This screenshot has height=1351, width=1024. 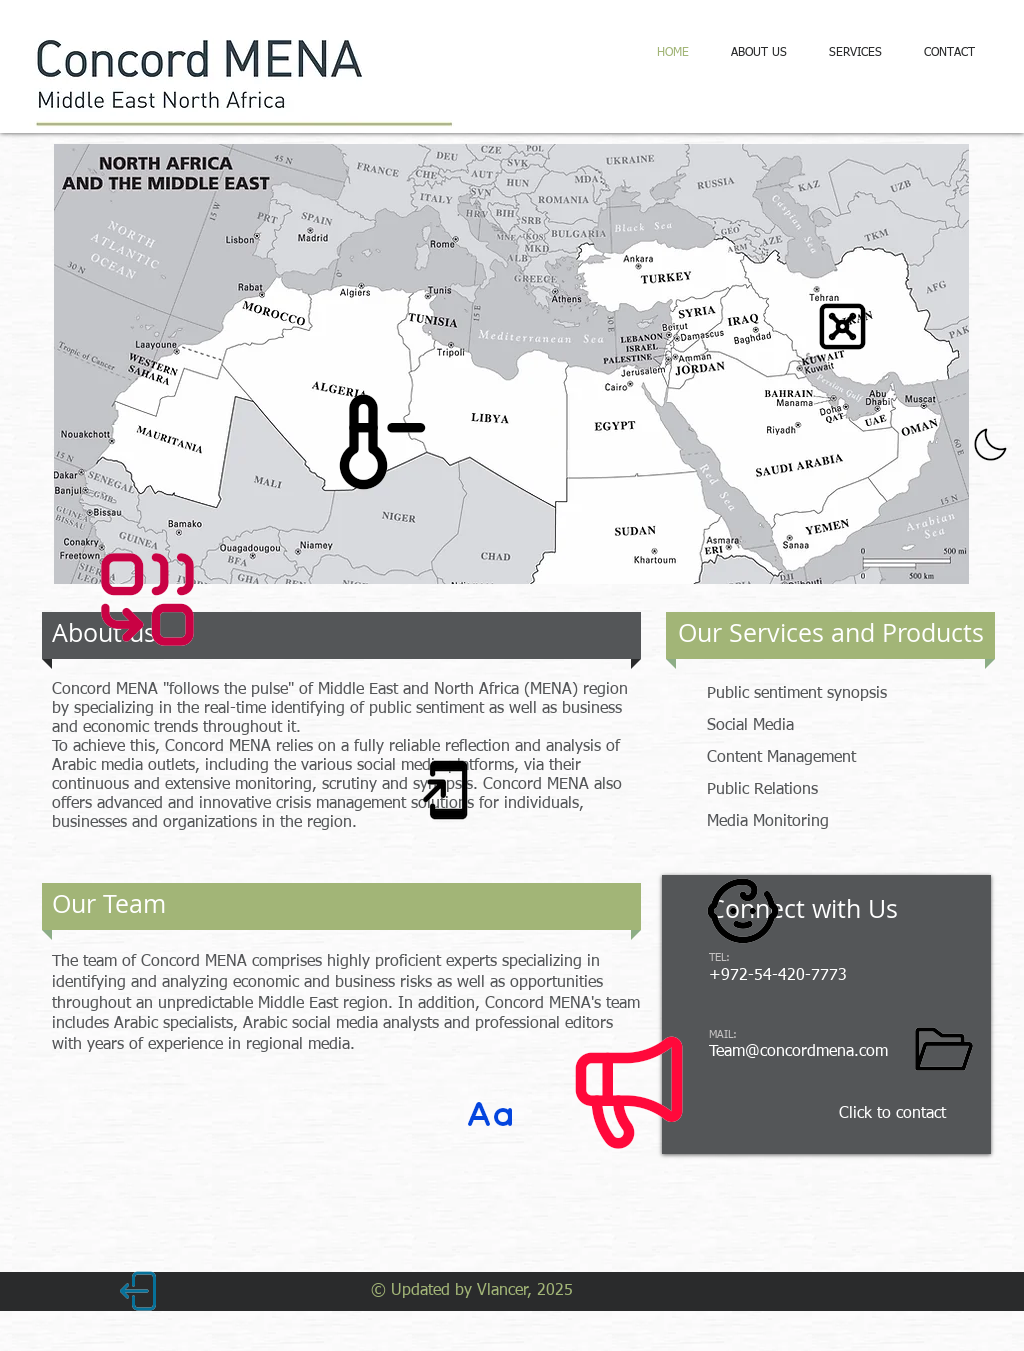 What do you see at coordinates (989, 445) in the screenshot?
I see `toggle dark mode or night theme` at bounding box center [989, 445].